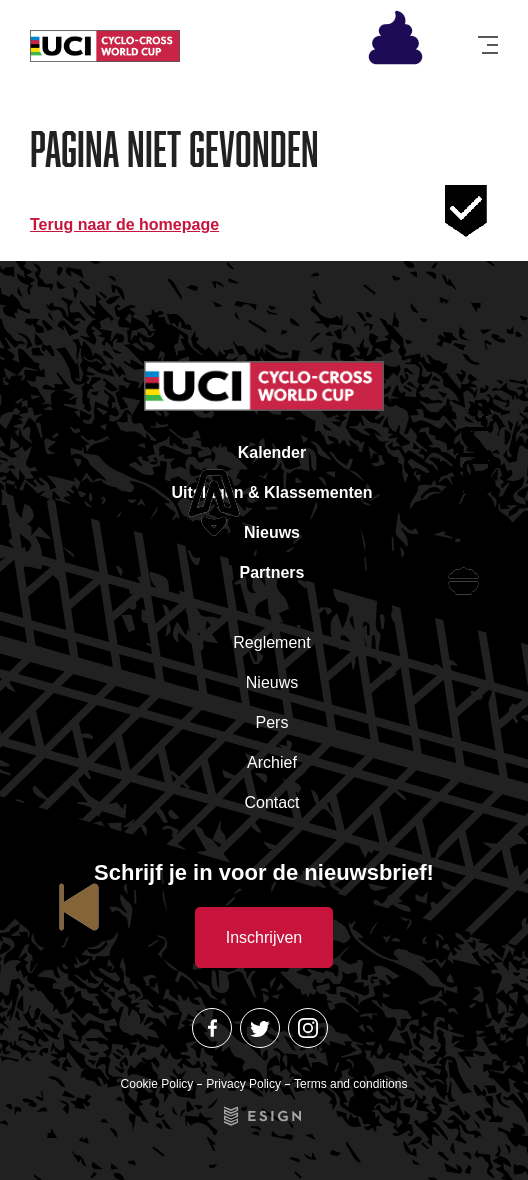  What do you see at coordinates (474, 473) in the screenshot?
I see `copy to clipboard` at bounding box center [474, 473].